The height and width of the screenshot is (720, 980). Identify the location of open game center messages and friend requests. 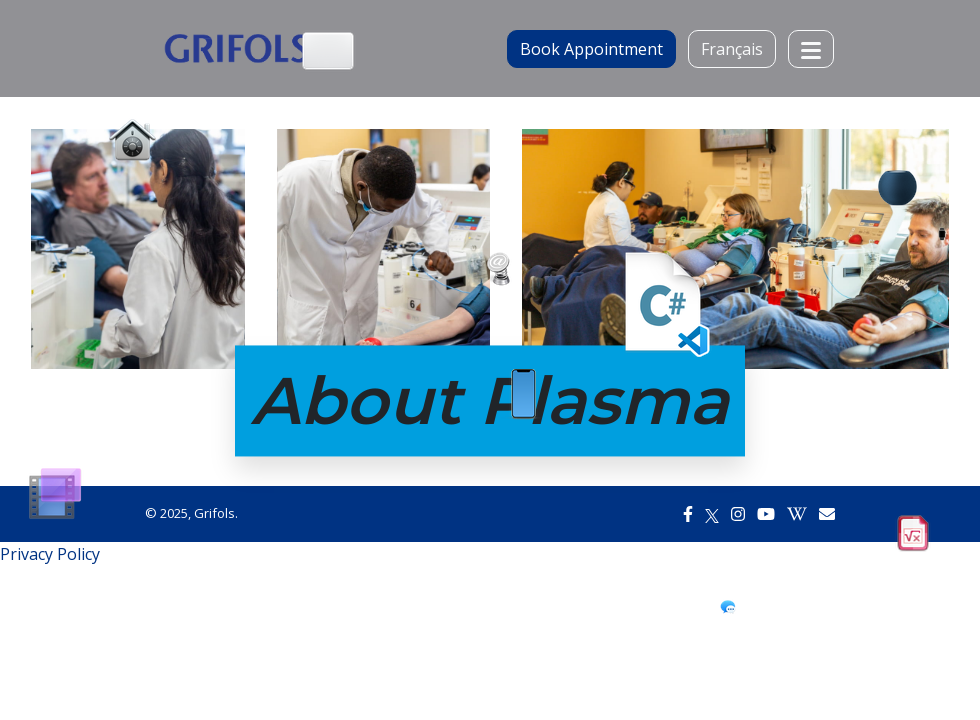
(728, 607).